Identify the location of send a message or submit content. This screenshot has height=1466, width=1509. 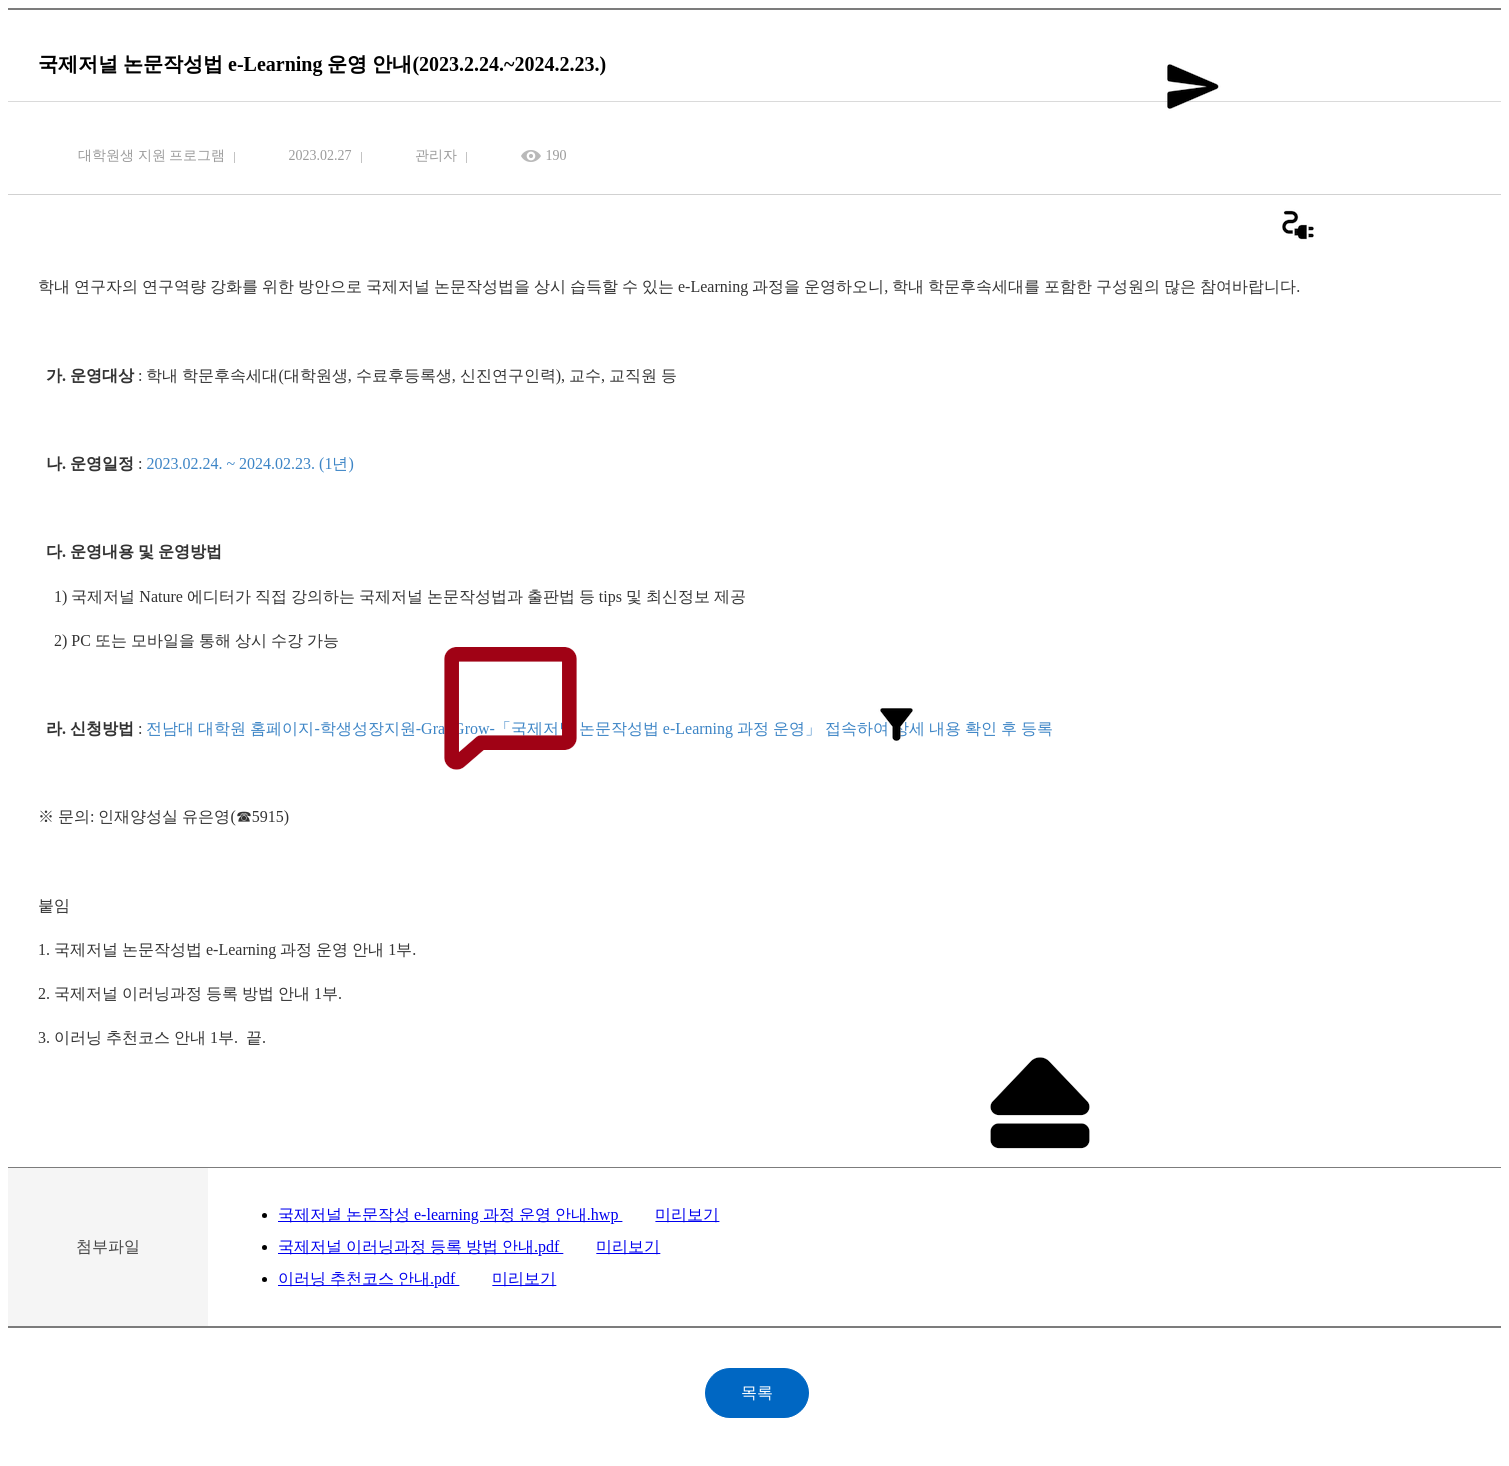
(1193, 86).